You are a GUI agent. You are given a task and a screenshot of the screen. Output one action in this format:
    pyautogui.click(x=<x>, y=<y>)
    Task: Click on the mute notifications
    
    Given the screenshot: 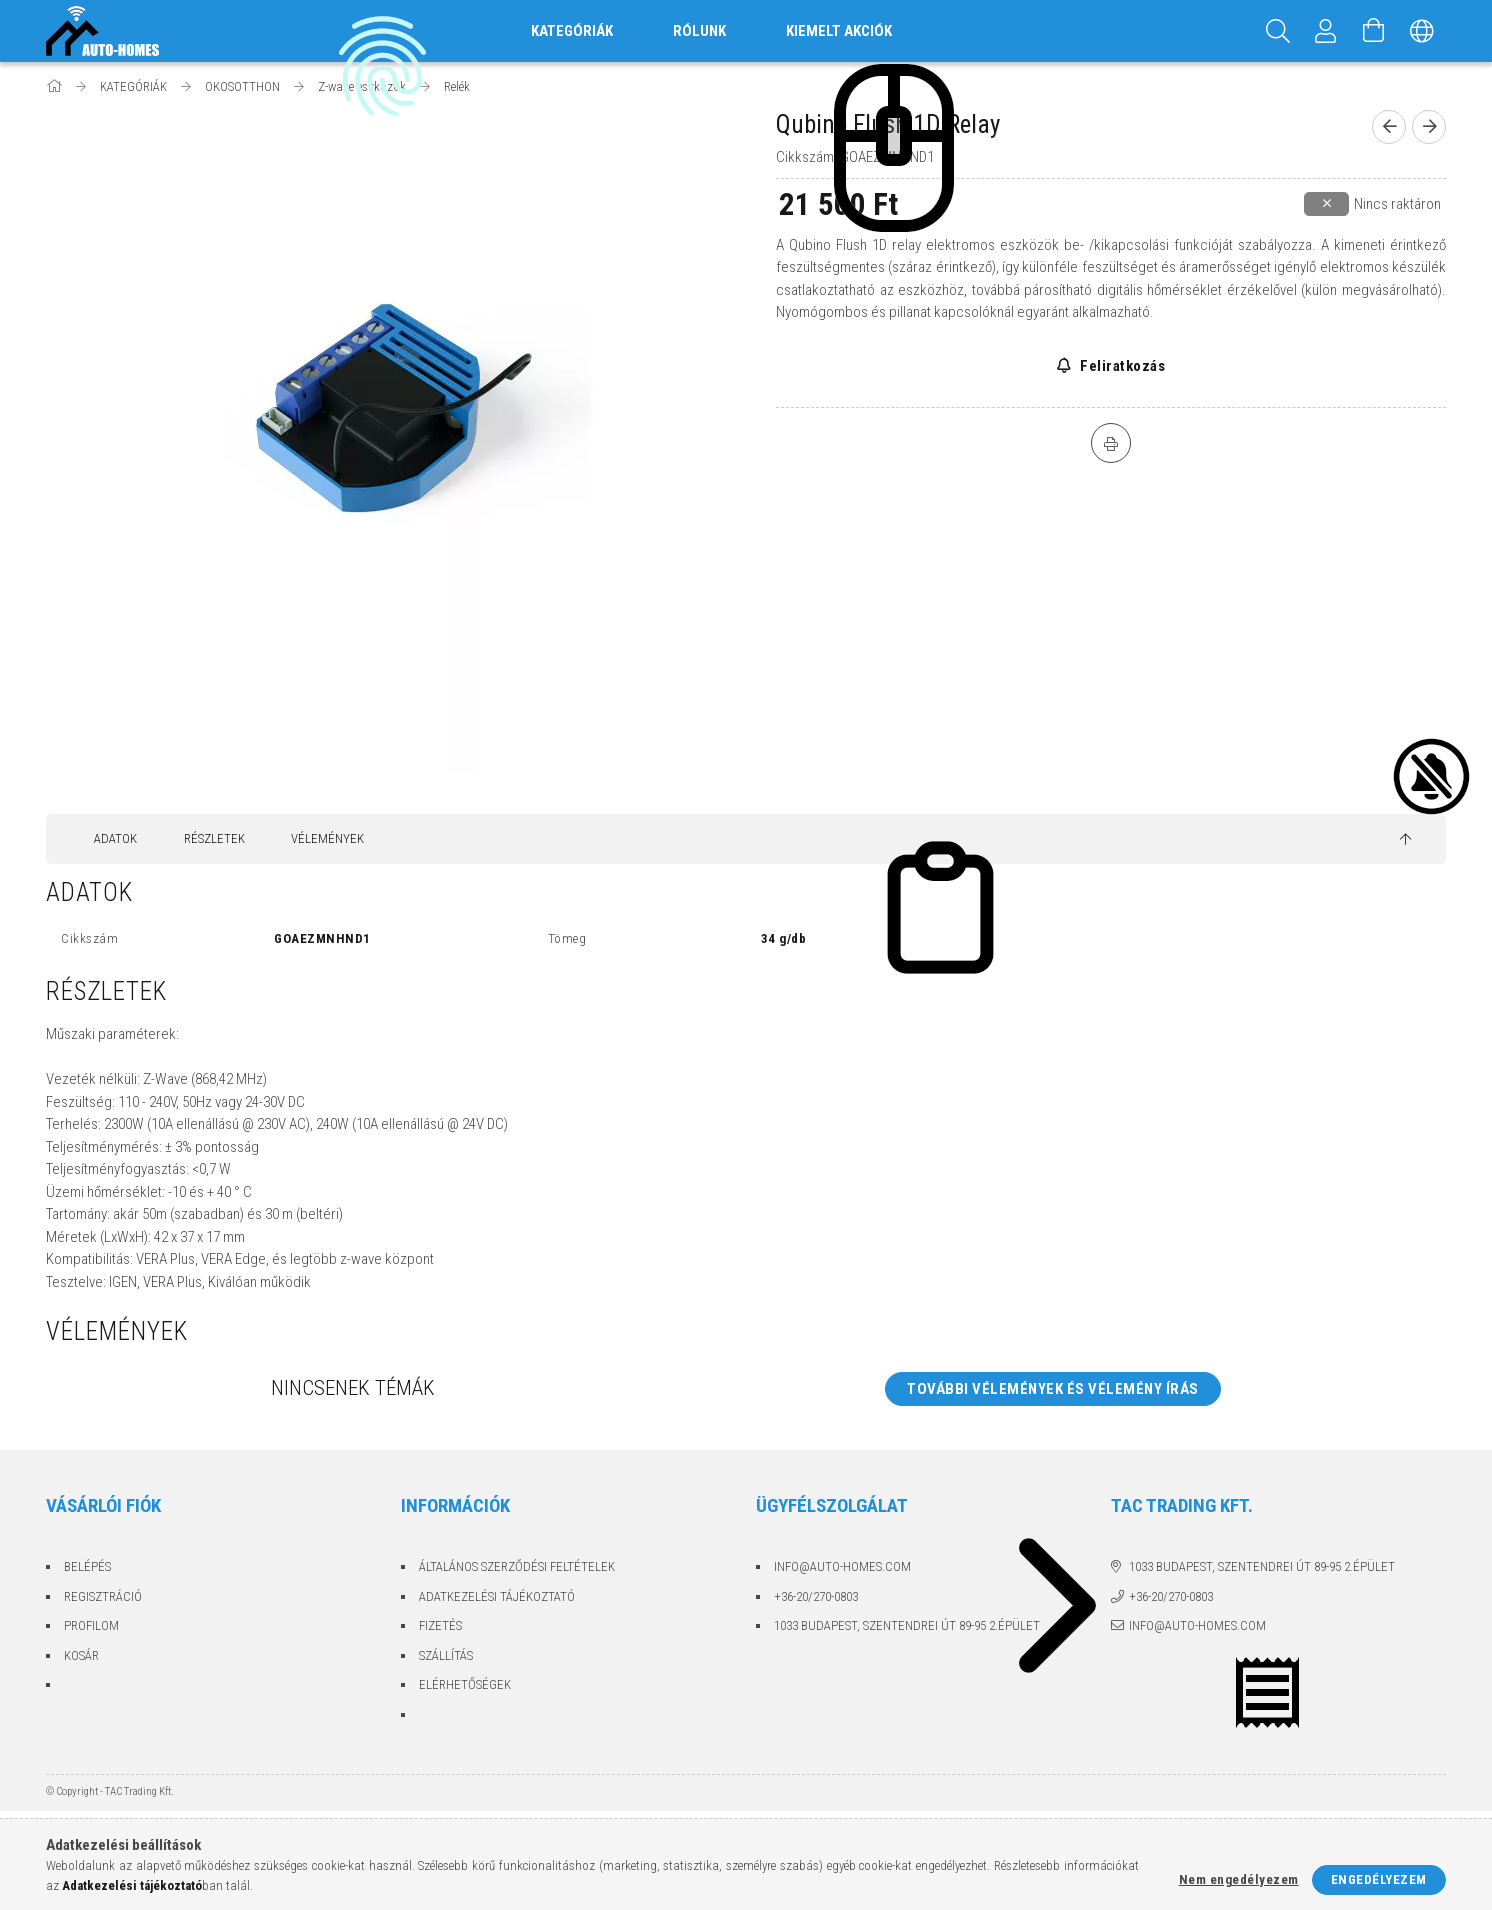 What is the action you would take?
    pyautogui.click(x=1431, y=776)
    